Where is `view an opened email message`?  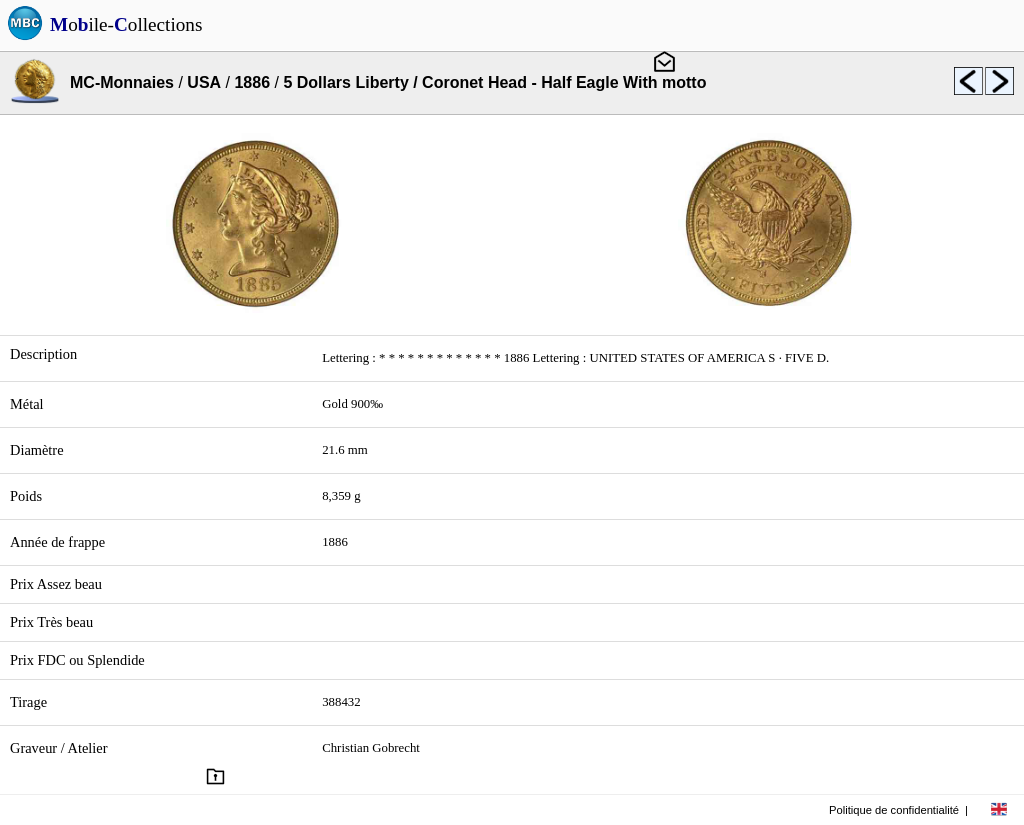 view an opened email message is located at coordinates (664, 62).